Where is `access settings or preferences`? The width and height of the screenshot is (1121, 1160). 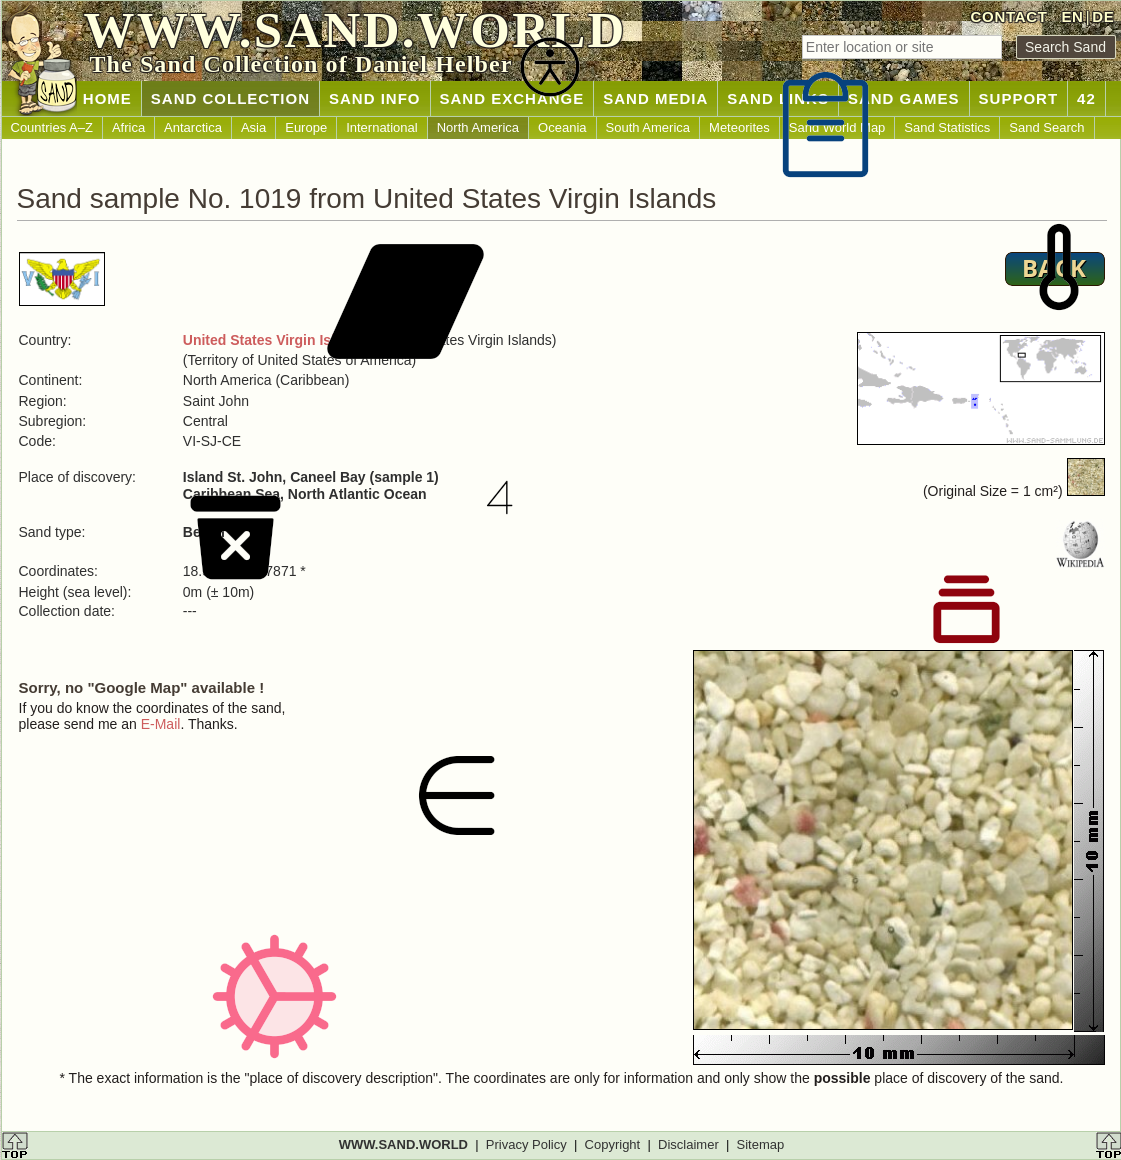
access settings or preferences is located at coordinates (274, 996).